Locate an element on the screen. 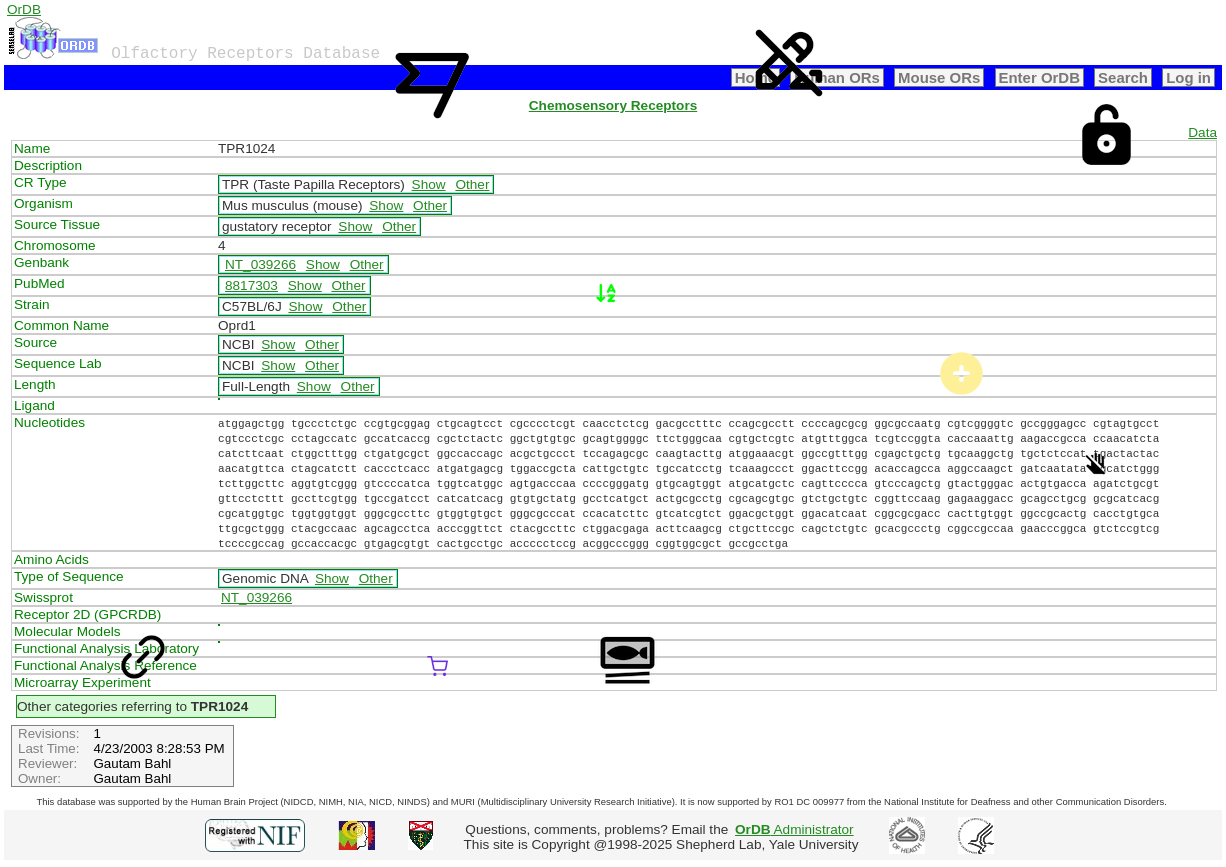 The image size is (1226, 867). disable text highlighting mode is located at coordinates (789, 63).